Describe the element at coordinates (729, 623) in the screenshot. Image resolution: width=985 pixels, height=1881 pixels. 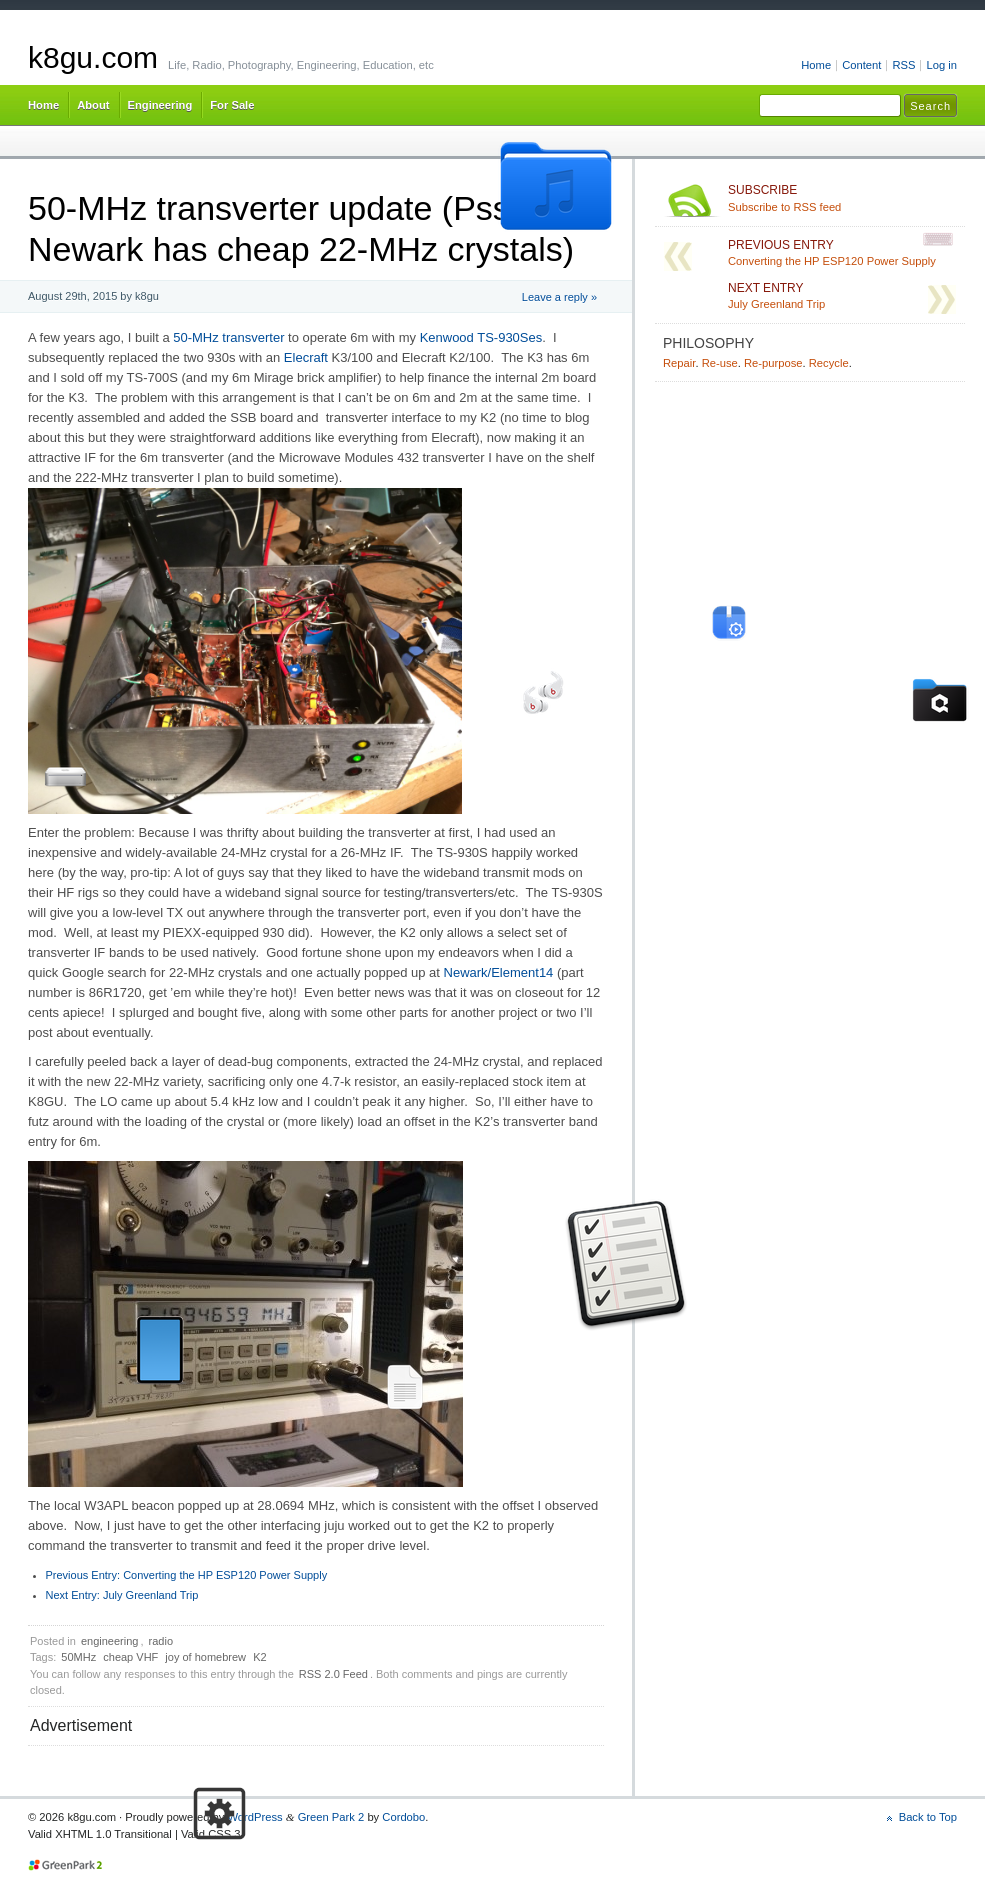
I see `manage software sources and repositories` at that location.